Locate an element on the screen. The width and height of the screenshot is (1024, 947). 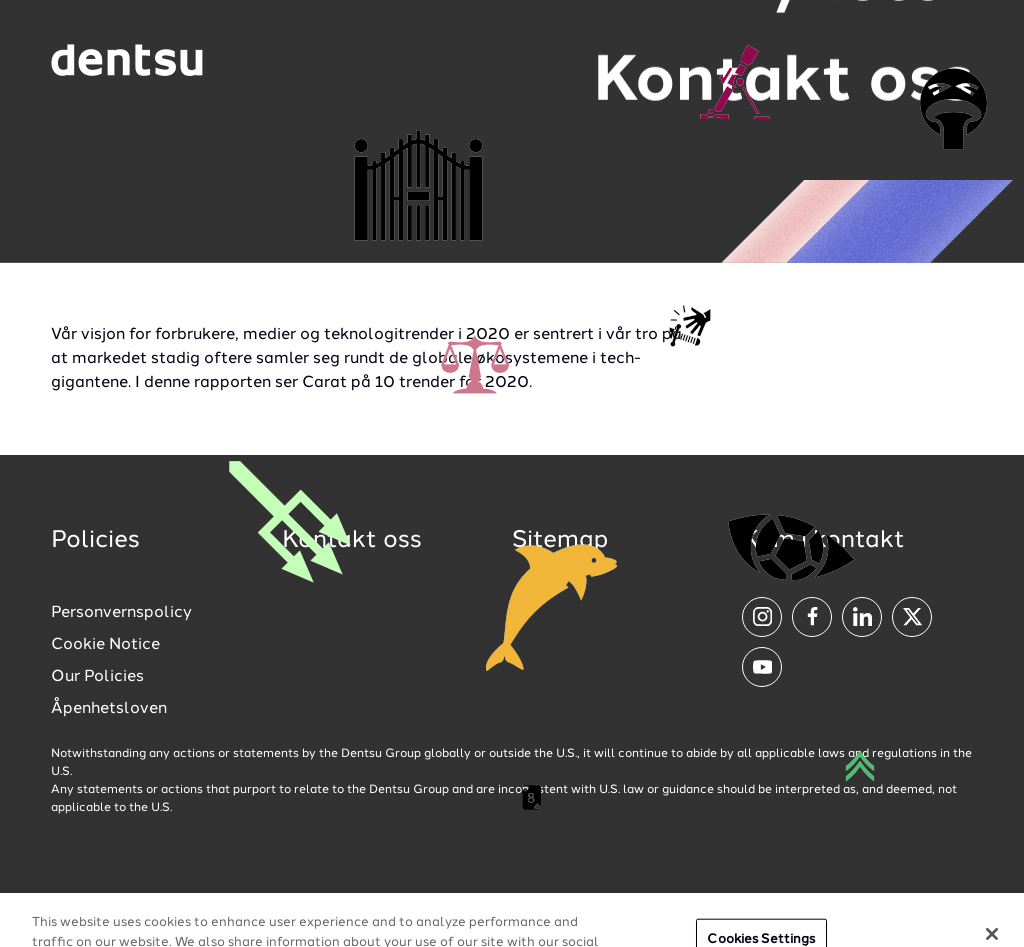
playing card: 8 of hearts is located at coordinates (531, 797).